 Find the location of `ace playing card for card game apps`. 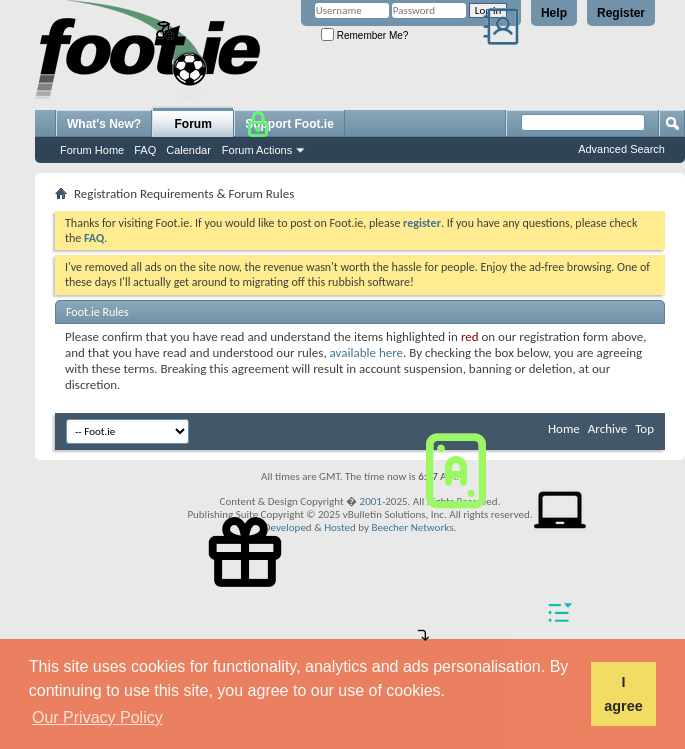

ace playing card for card game apps is located at coordinates (456, 471).